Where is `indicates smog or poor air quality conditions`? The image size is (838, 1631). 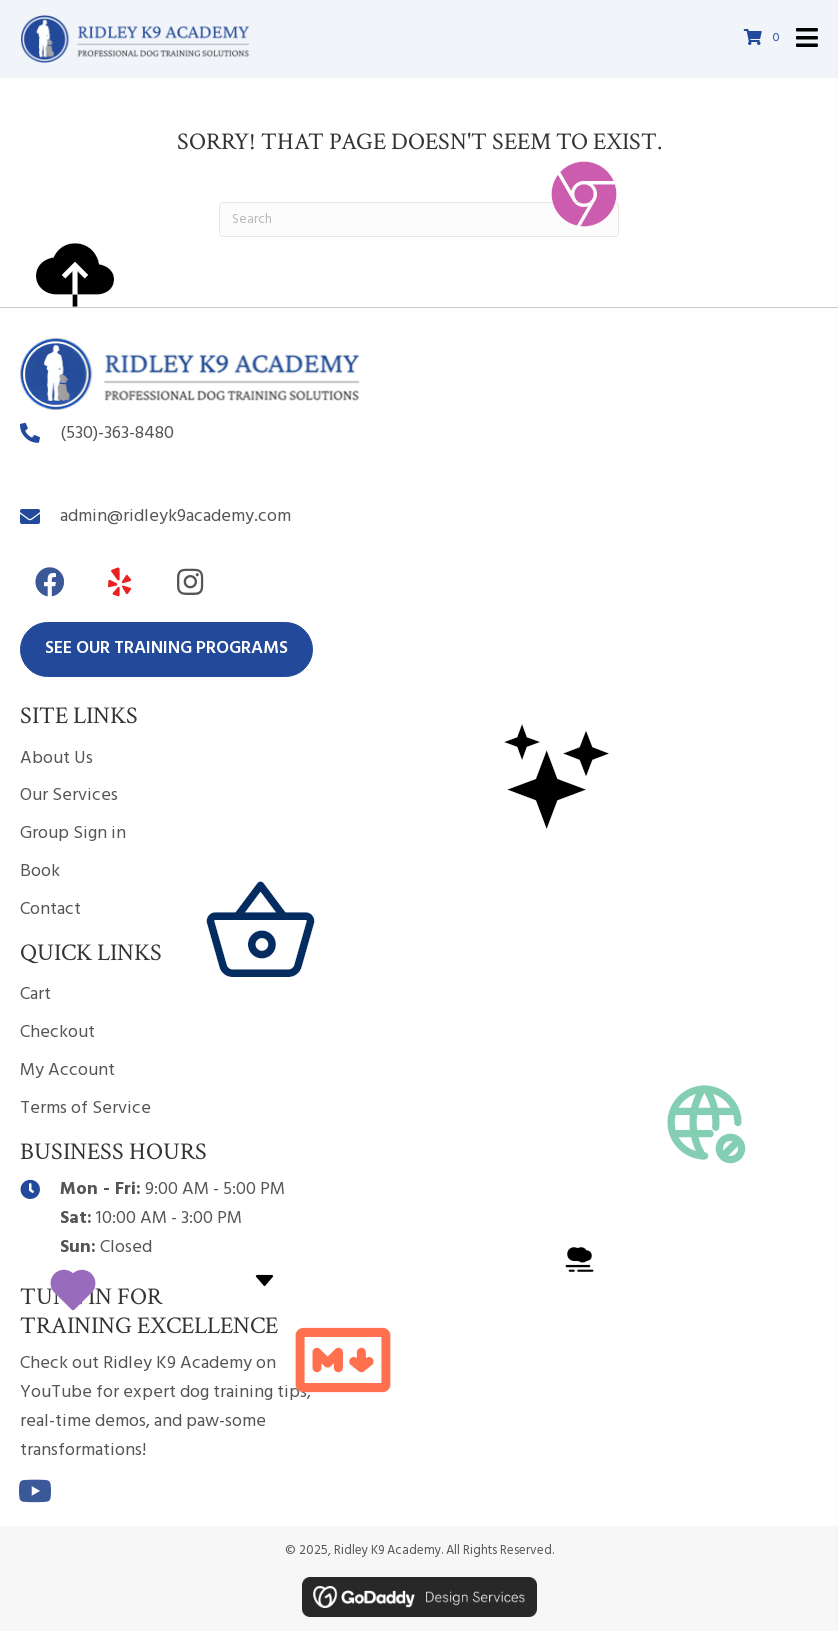 indicates smog or poor air quality conditions is located at coordinates (579, 1259).